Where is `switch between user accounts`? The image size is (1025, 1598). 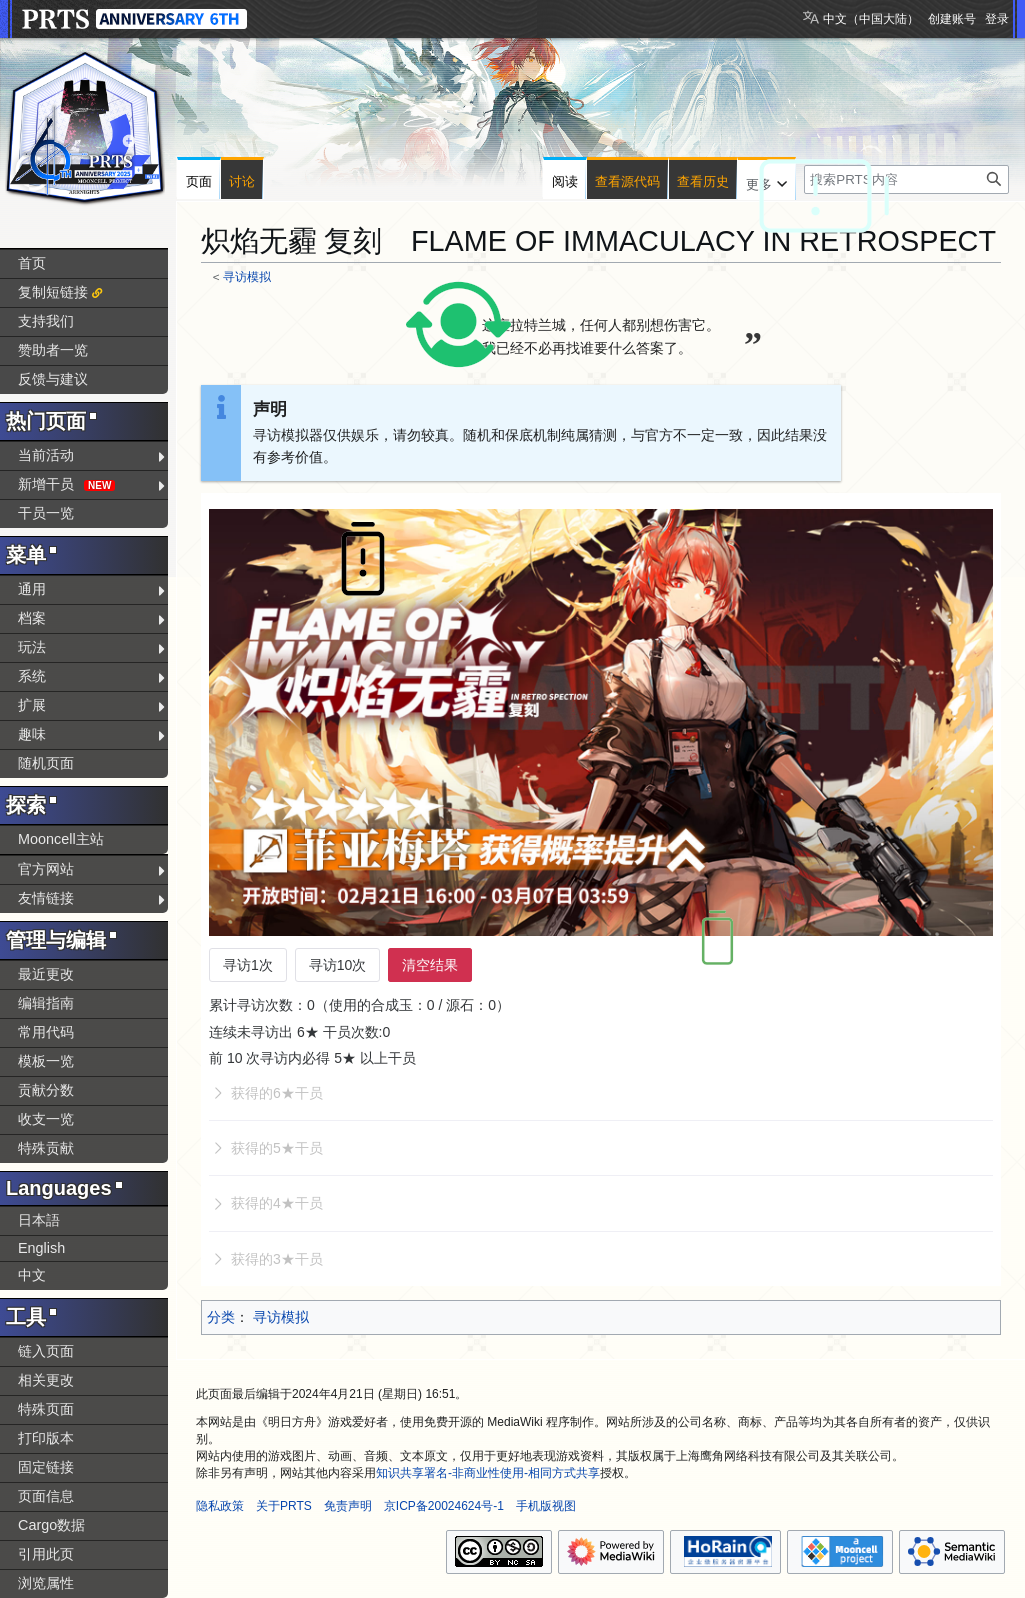 switch between user accounts is located at coordinates (458, 324).